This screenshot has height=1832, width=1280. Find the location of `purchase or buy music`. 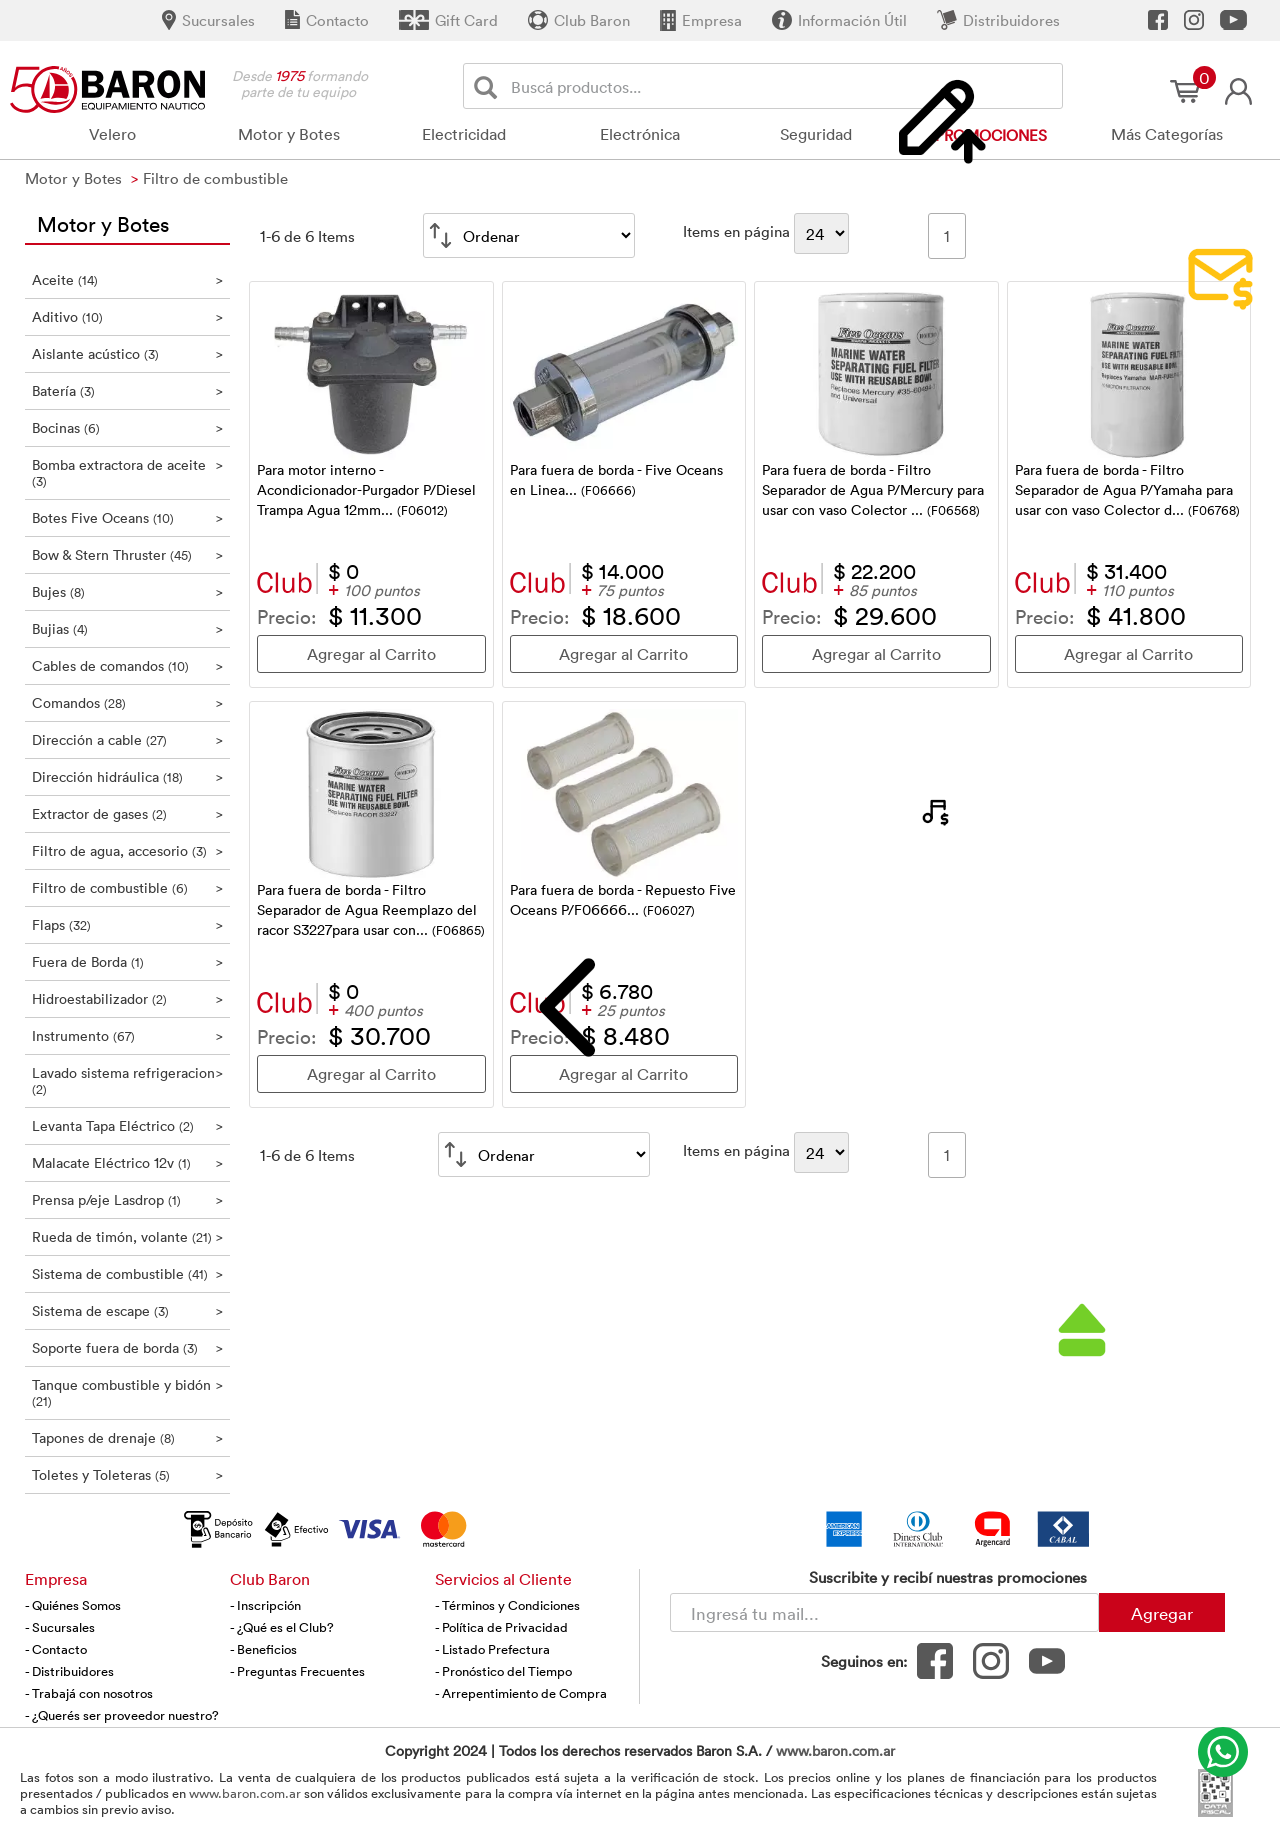

purchase or buy music is located at coordinates (935, 811).